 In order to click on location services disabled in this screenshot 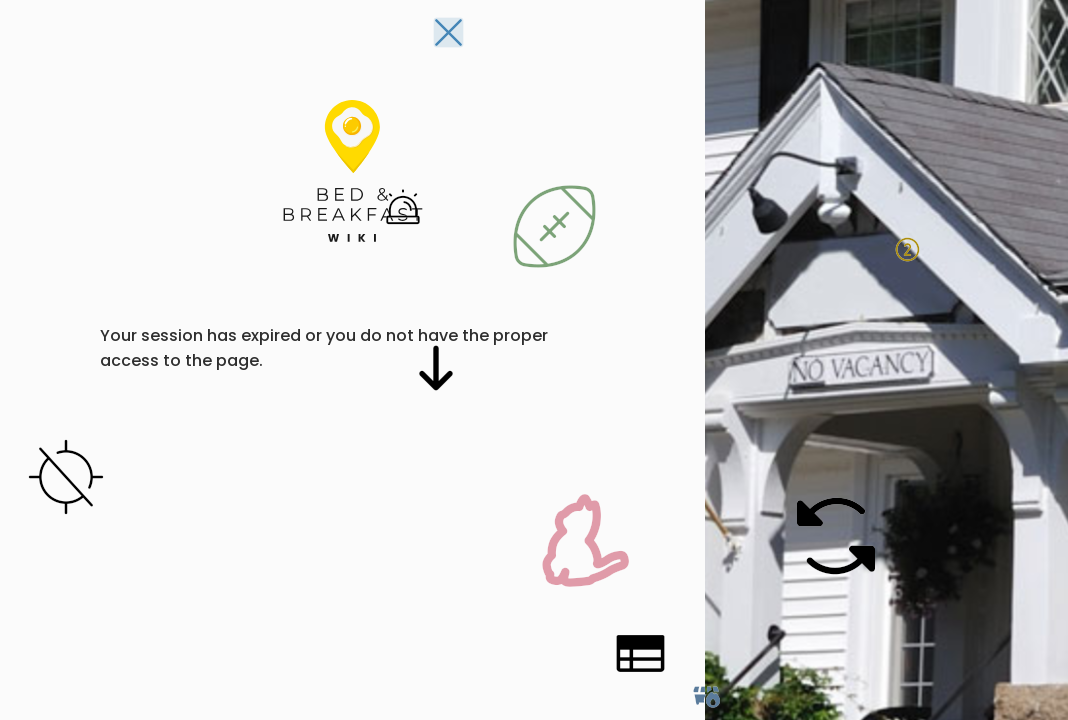, I will do `click(66, 477)`.